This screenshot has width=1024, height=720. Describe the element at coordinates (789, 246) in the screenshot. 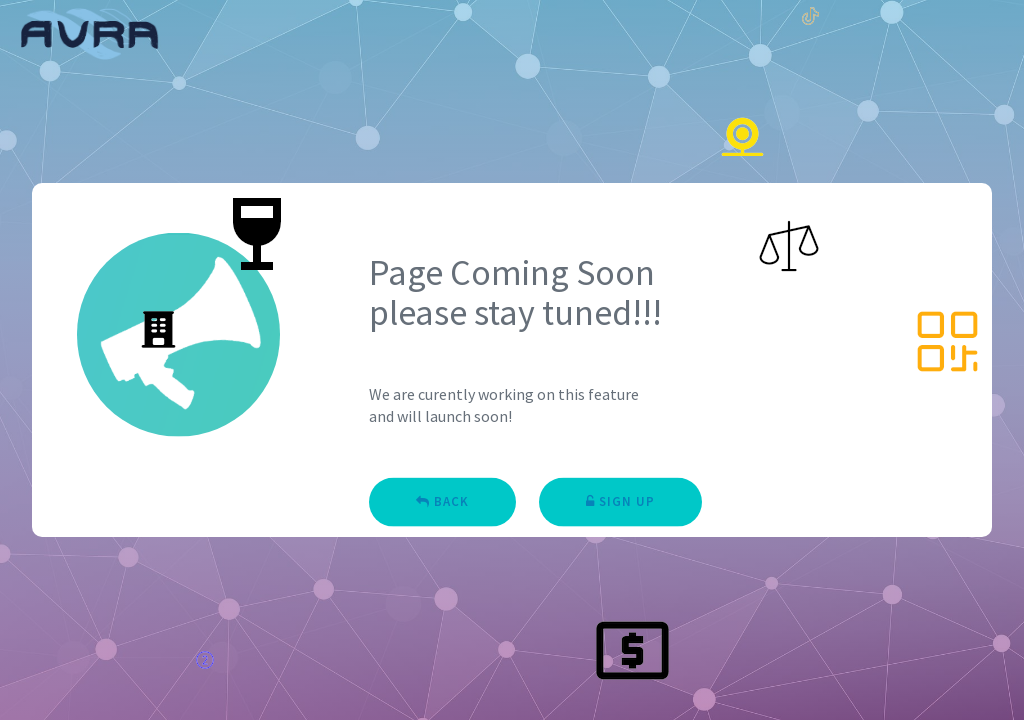

I see `compare items or options` at that location.